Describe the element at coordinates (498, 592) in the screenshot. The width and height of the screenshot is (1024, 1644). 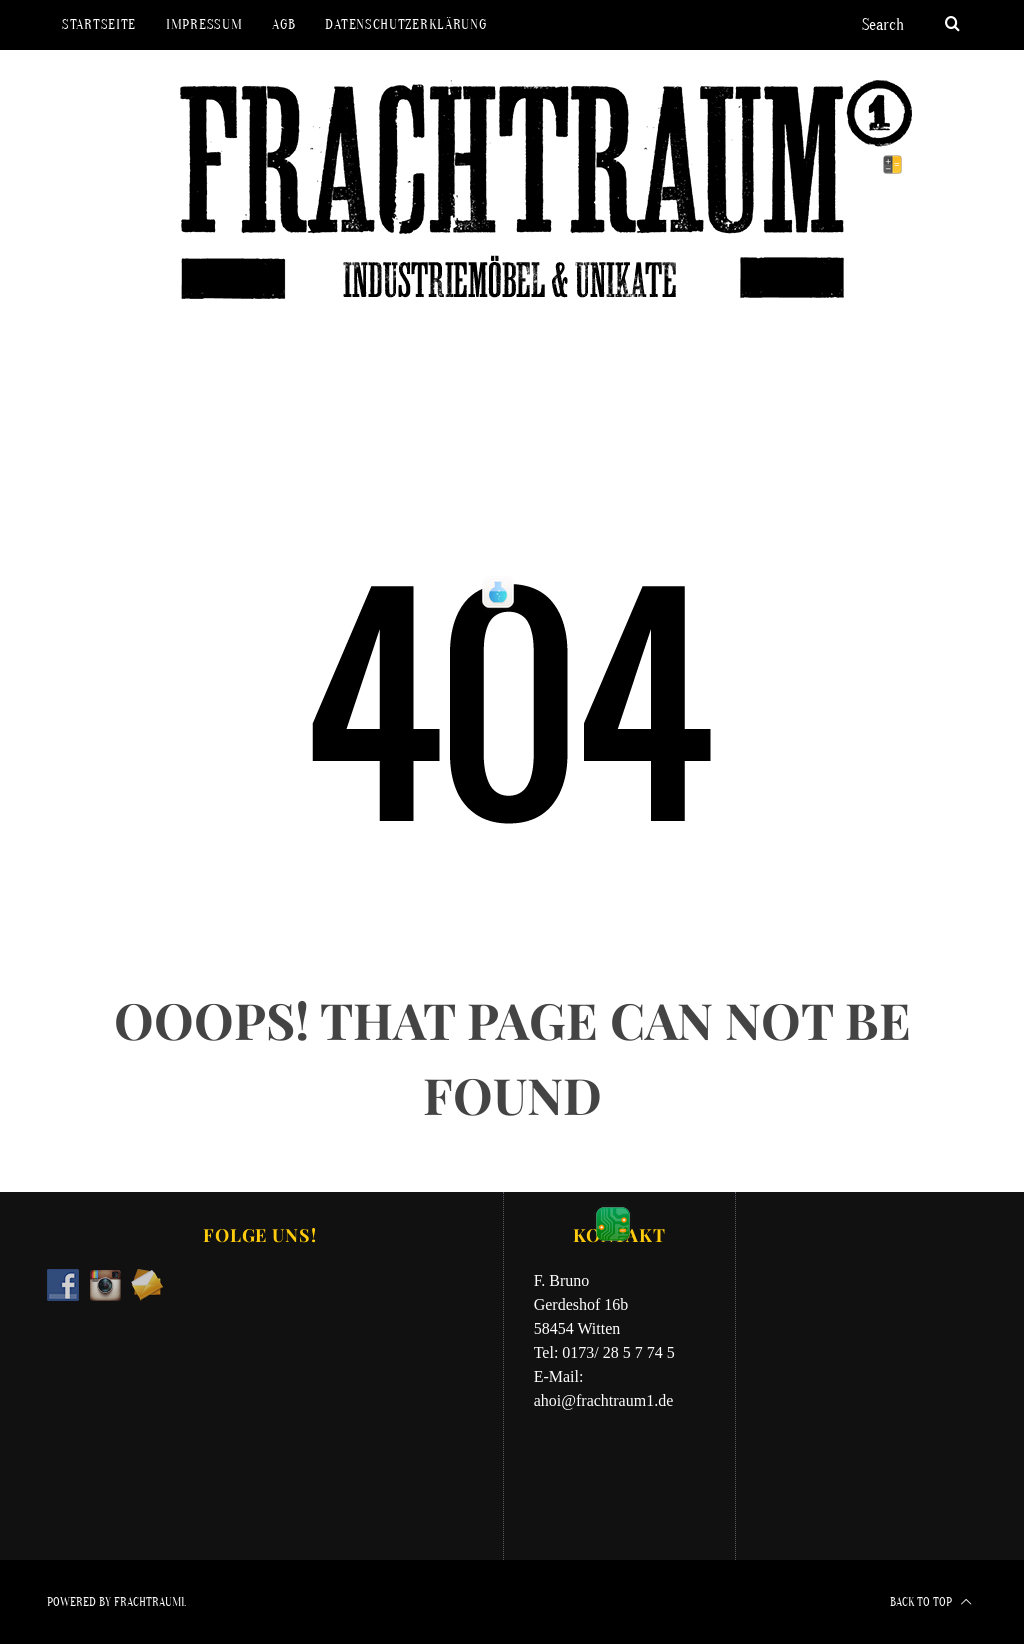
I see `open fluid app for creating site-specific browsers` at that location.